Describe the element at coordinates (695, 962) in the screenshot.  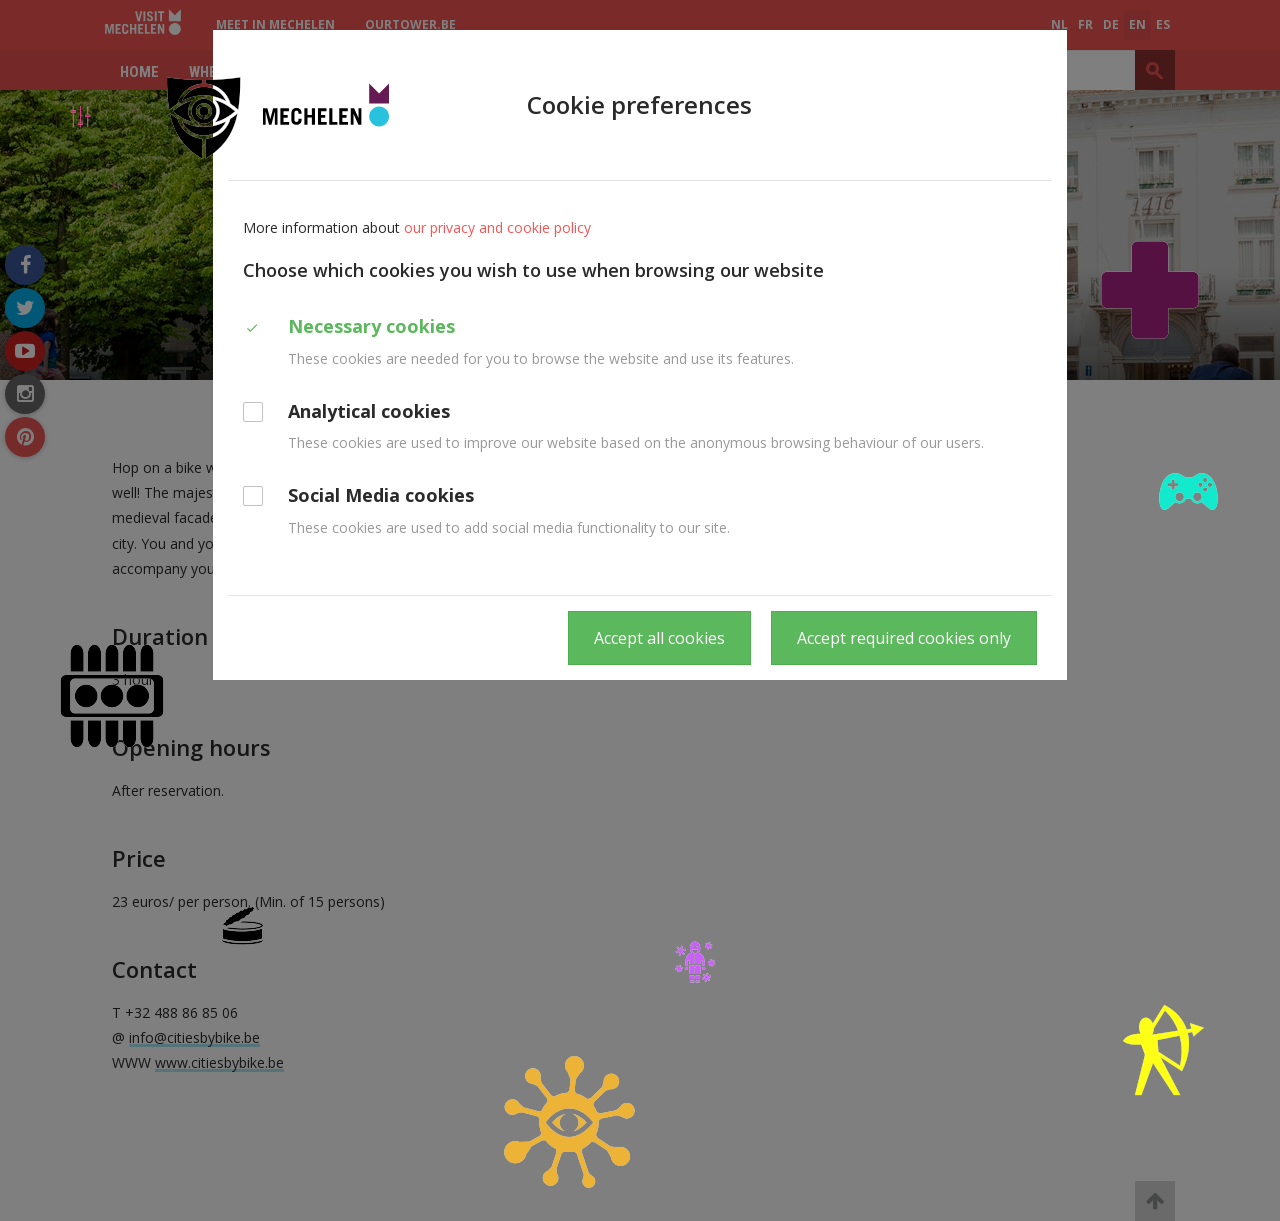
I see `indicates severe winter weather conditions` at that location.